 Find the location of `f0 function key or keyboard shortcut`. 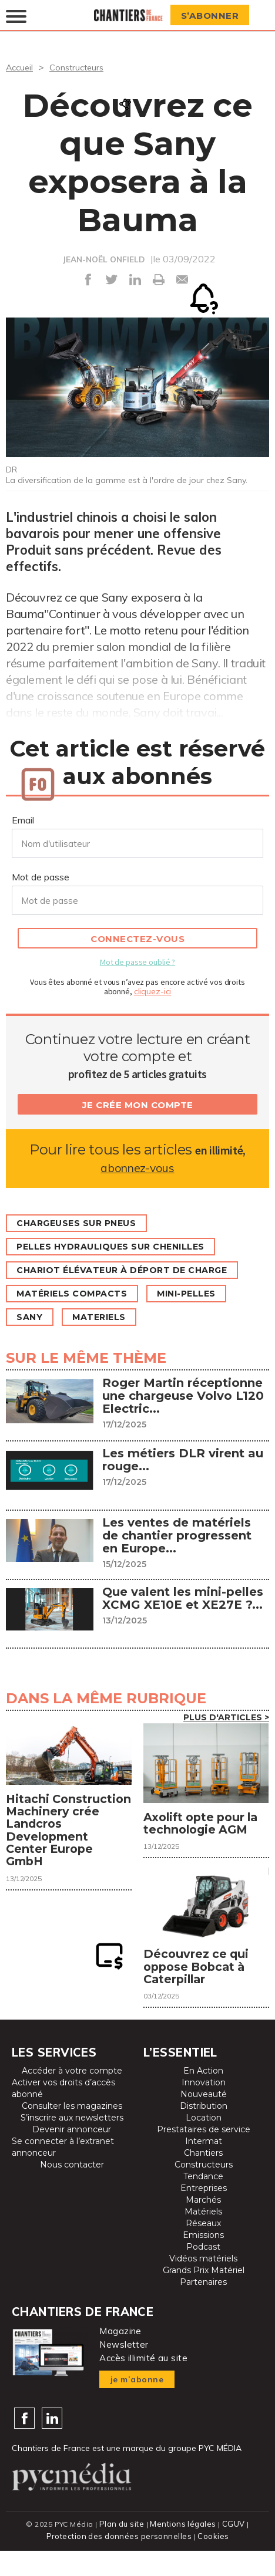

f0 function key or keyboard shortcut is located at coordinates (38, 784).